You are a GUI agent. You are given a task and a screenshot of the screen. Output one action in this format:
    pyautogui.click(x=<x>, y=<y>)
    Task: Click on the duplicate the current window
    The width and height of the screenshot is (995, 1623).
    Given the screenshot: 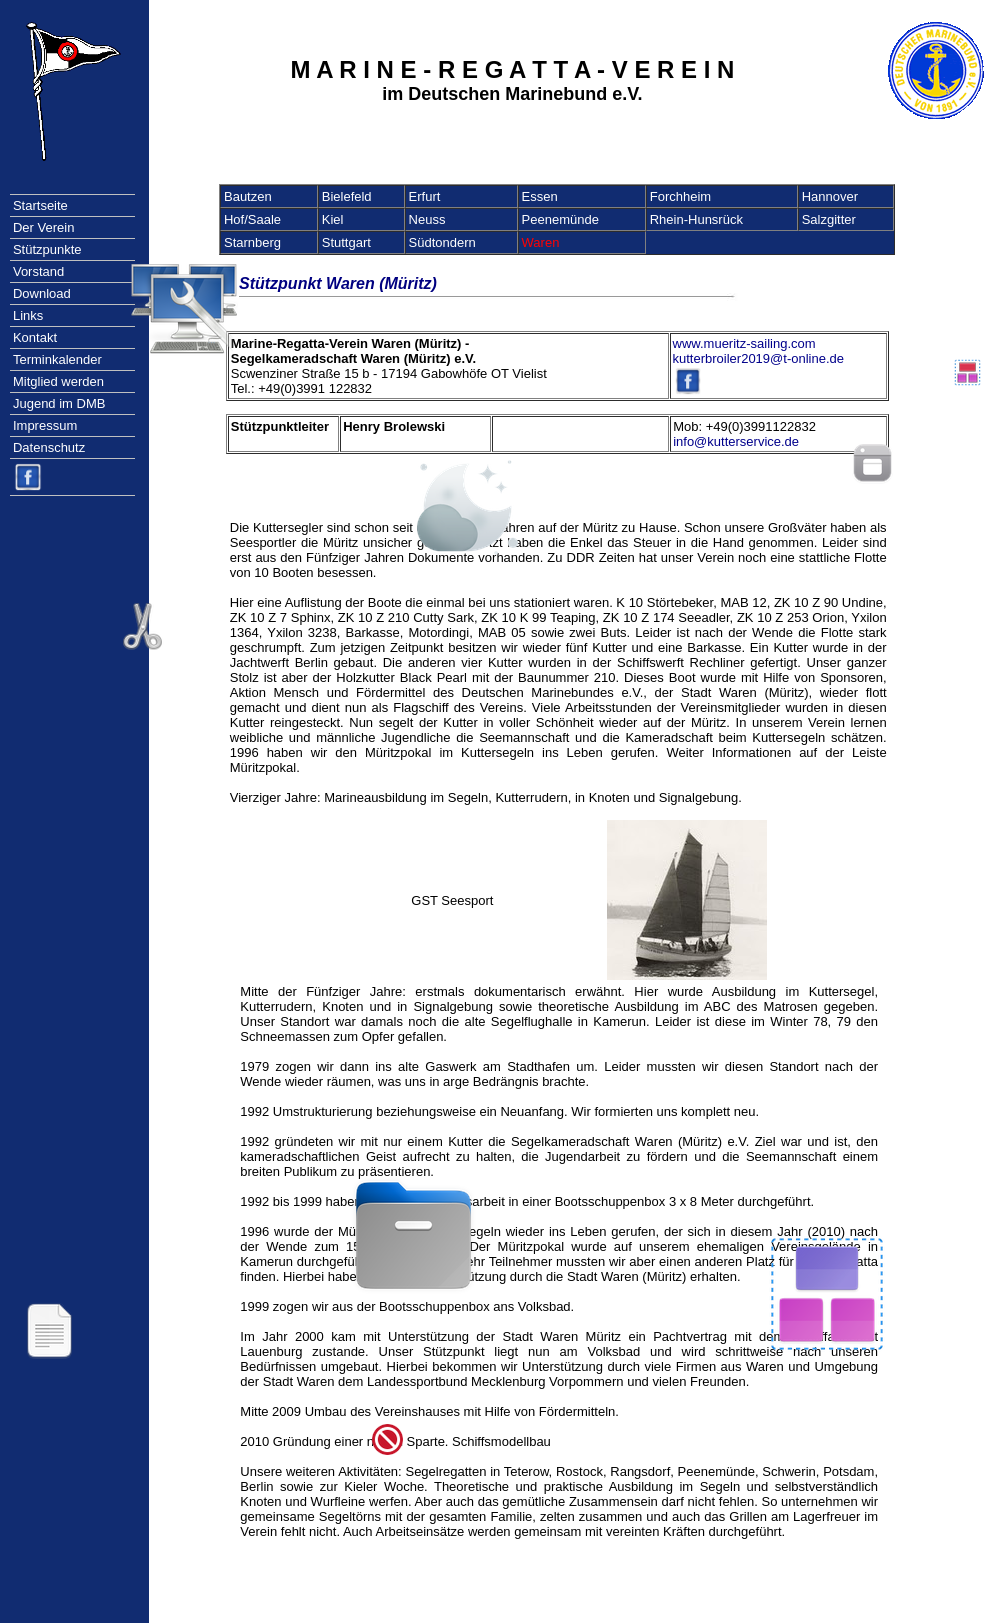 What is the action you would take?
    pyautogui.click(x=872, y=463)
    